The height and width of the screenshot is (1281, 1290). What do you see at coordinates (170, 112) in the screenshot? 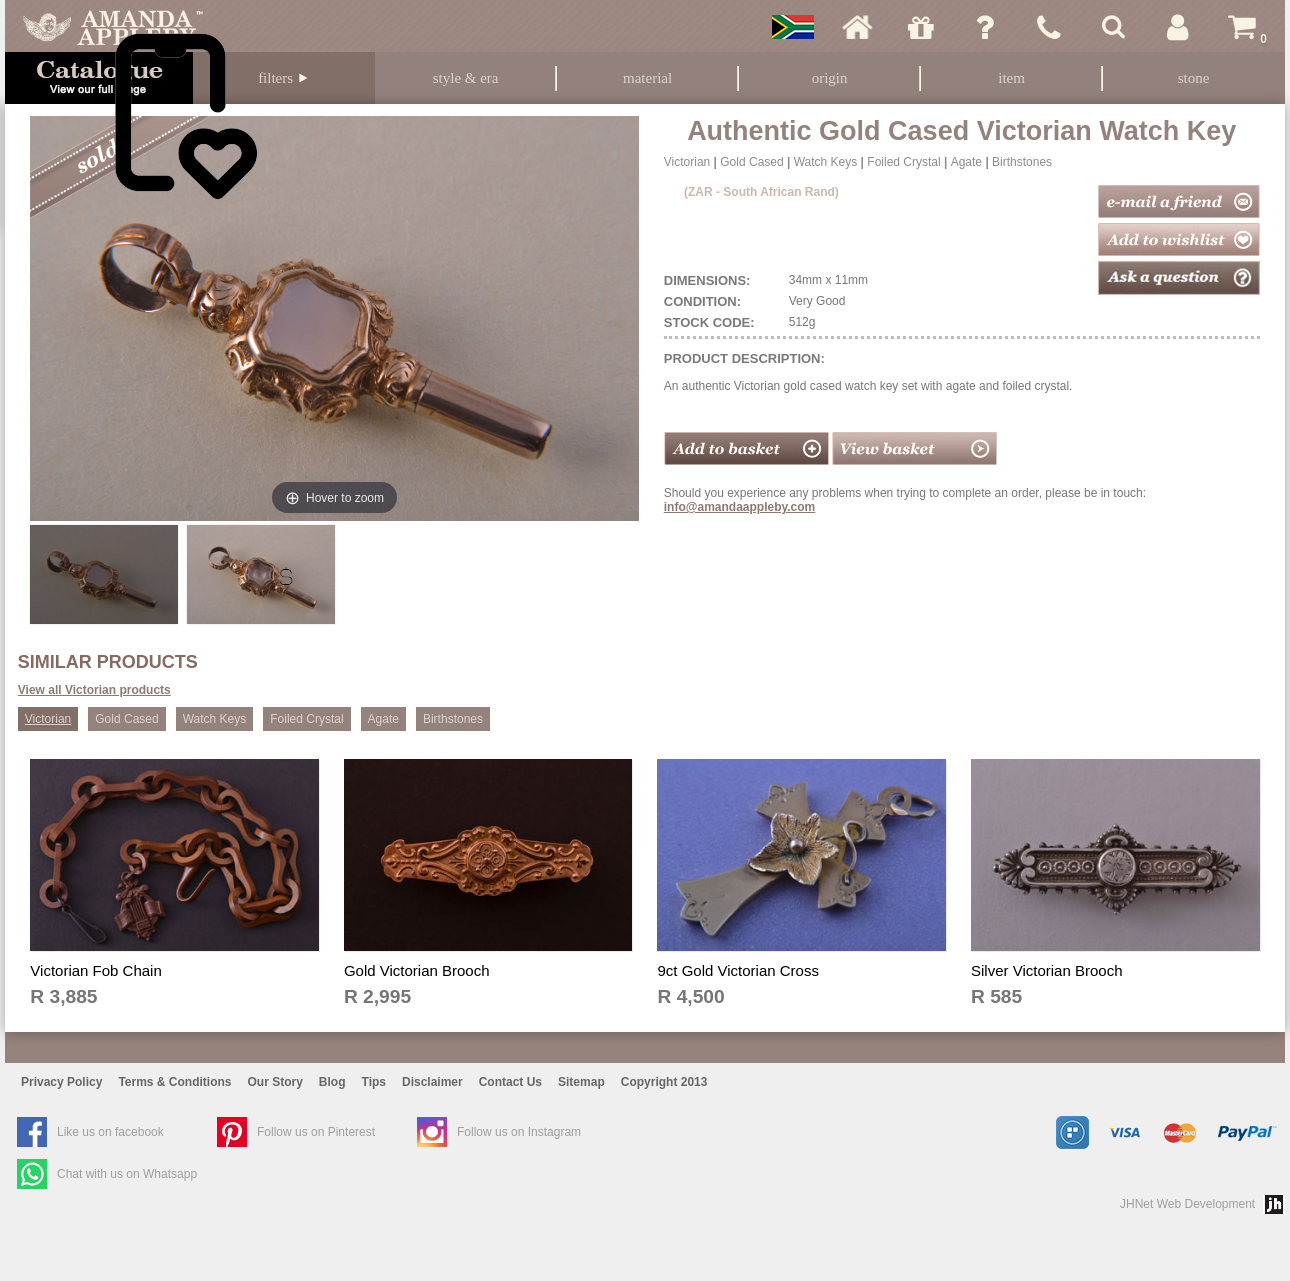
I see `add device to favorites` at bounding box center [170, 112].